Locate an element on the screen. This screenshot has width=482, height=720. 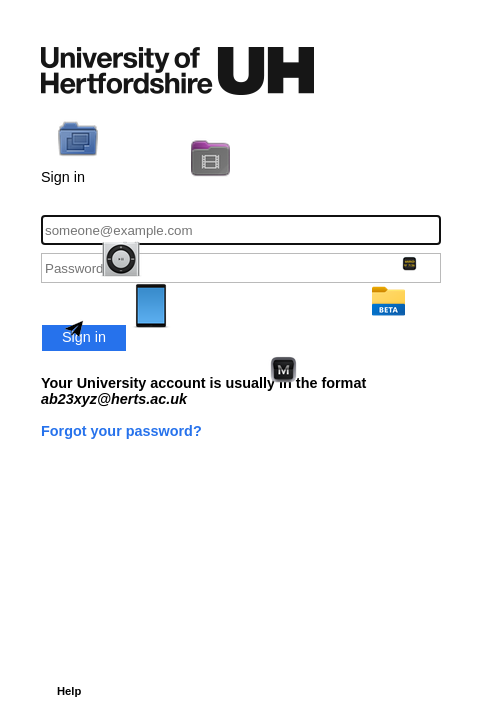
open the console app to view system logs is located at coordinates (409, 263).